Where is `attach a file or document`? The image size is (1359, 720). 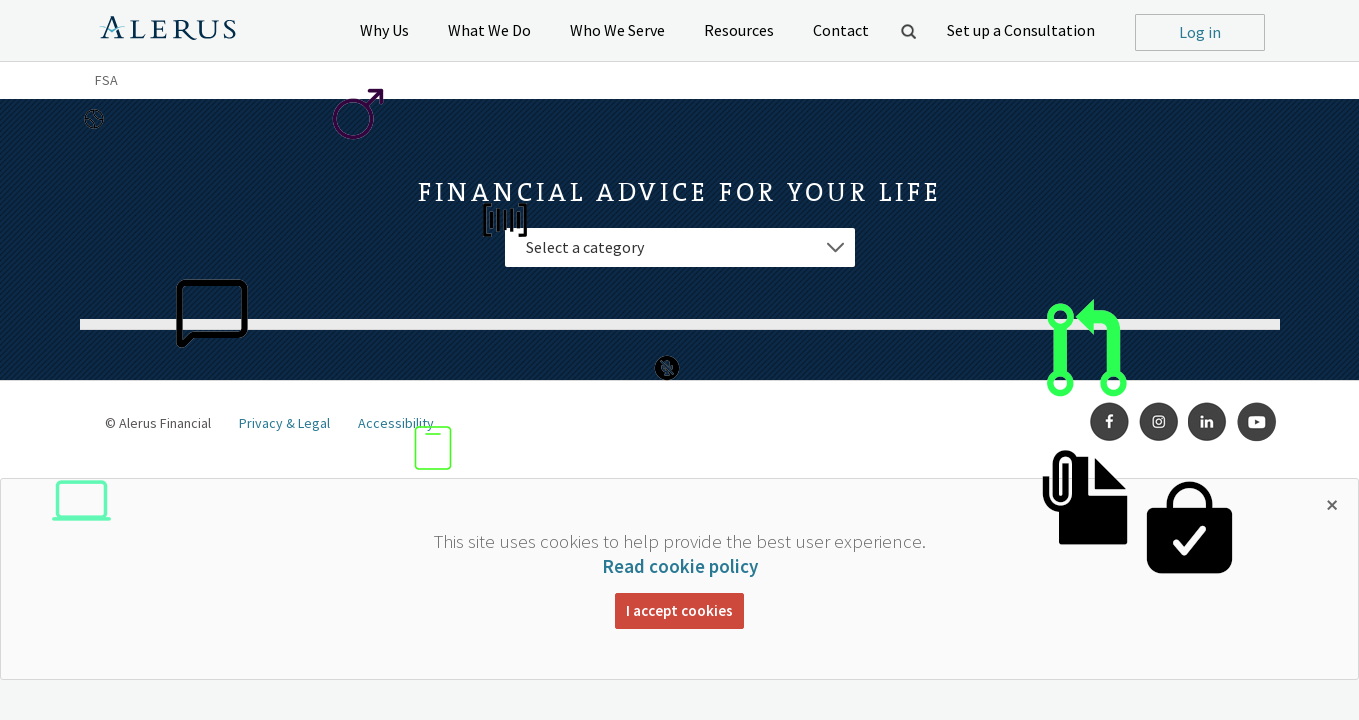
attach a file or document is located at coordinates (1085, 499).